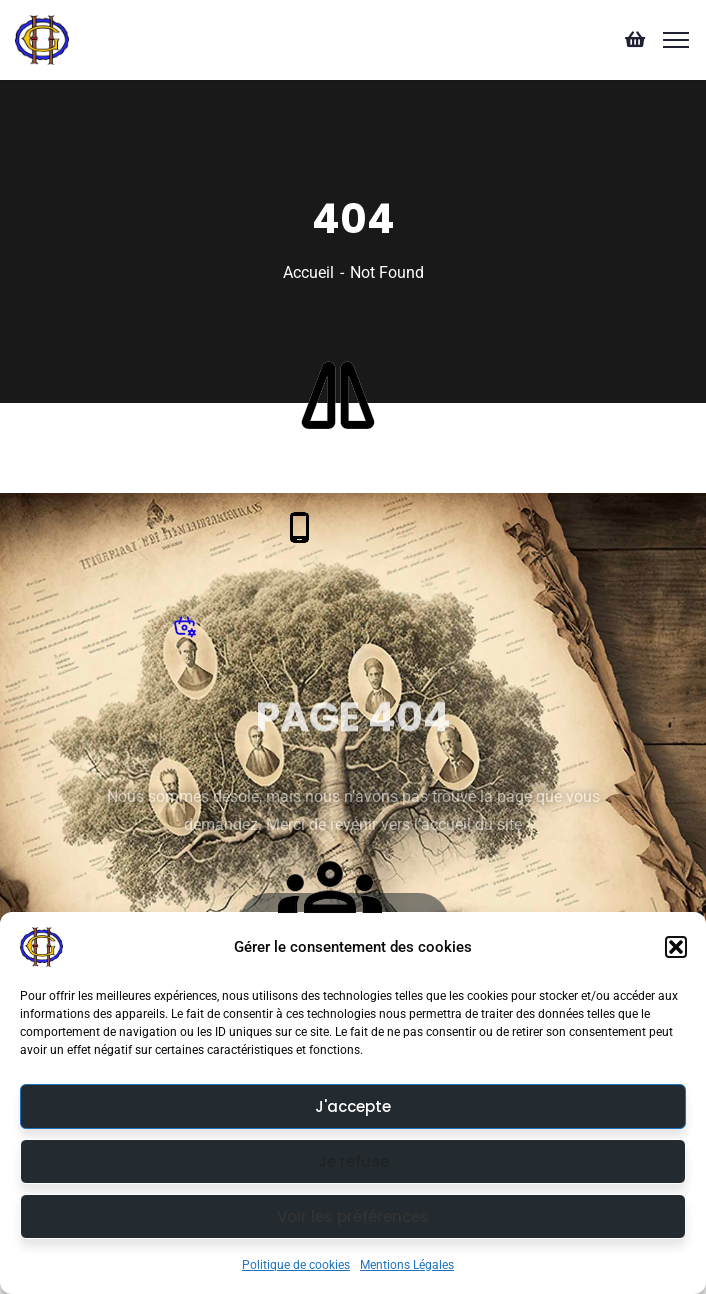 Image resolution: width=706 pixels, height=1294 pixels. What do you see at coordinates (338, 398) in the screenshot?
I see `flip image horizontally` at bounding box center [338, 398].